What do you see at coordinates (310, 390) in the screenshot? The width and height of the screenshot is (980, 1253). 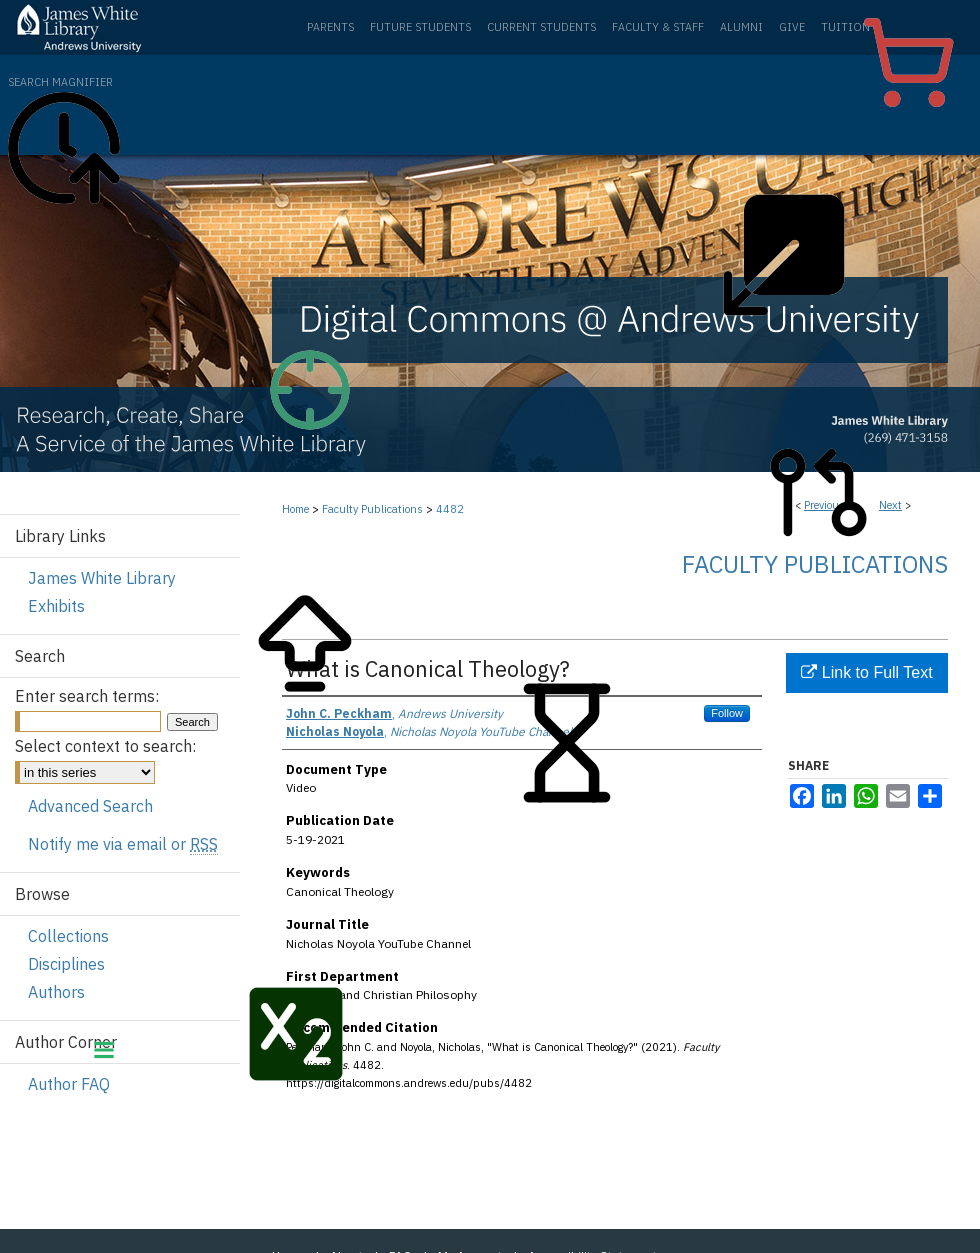 I see `center map on current location` at bounding box center [310, 390].